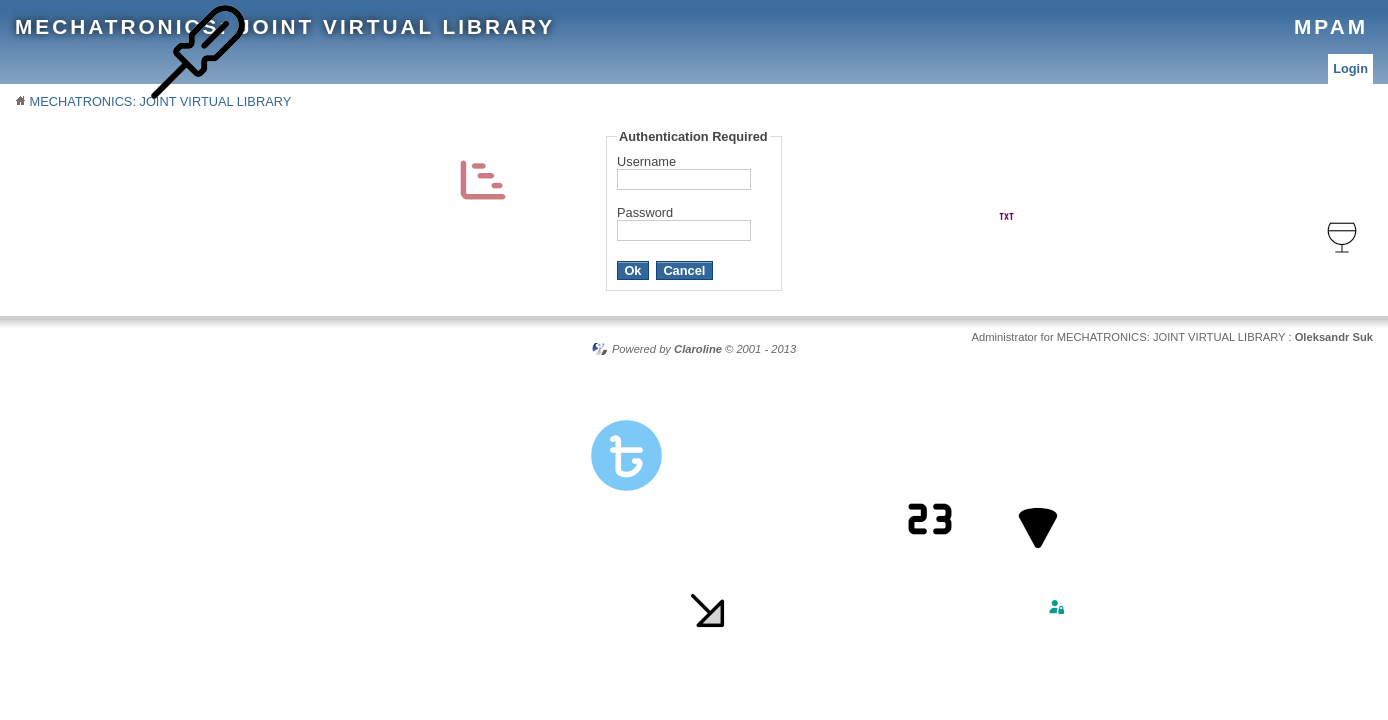  What do you see at coordinates (198, 52) in the screenshot?
I see `access settings or configuration options` at bounding box center [198, 52].